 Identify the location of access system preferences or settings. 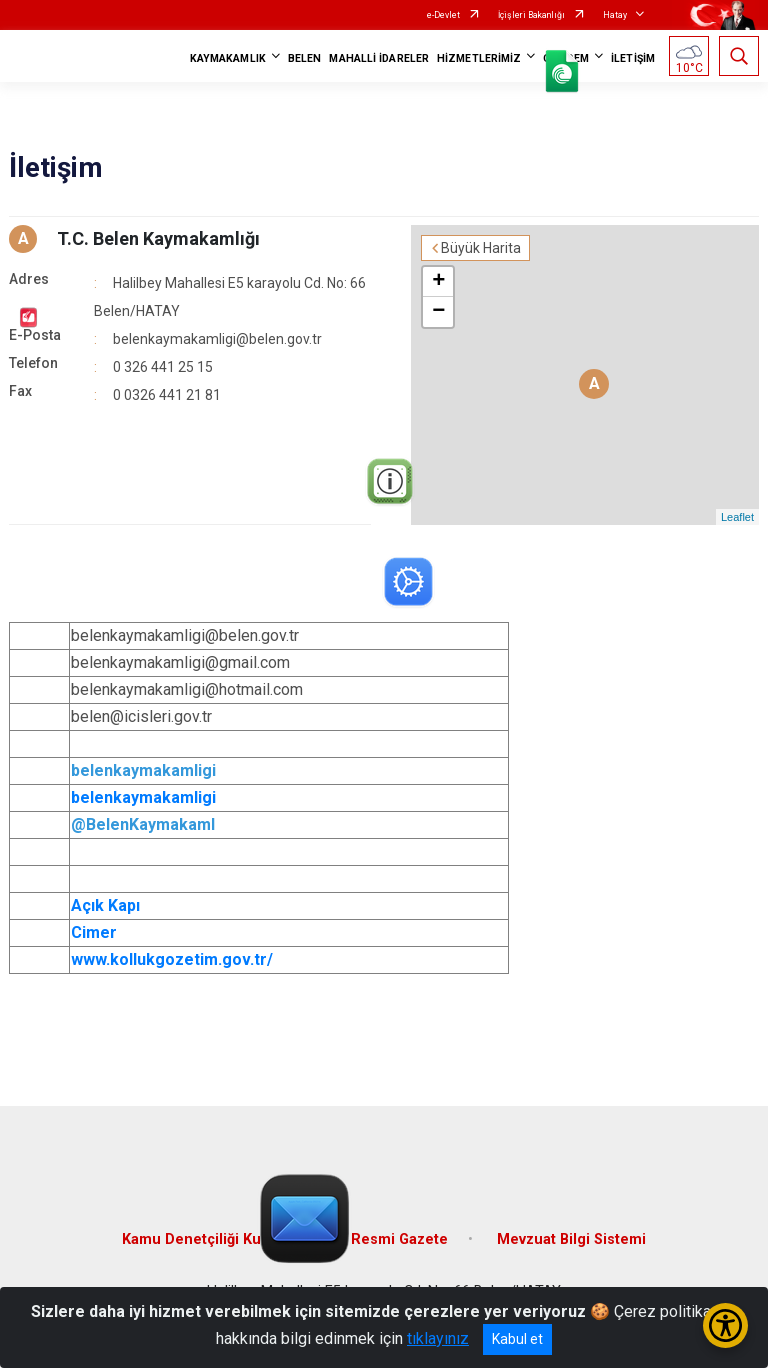
(408, 582).